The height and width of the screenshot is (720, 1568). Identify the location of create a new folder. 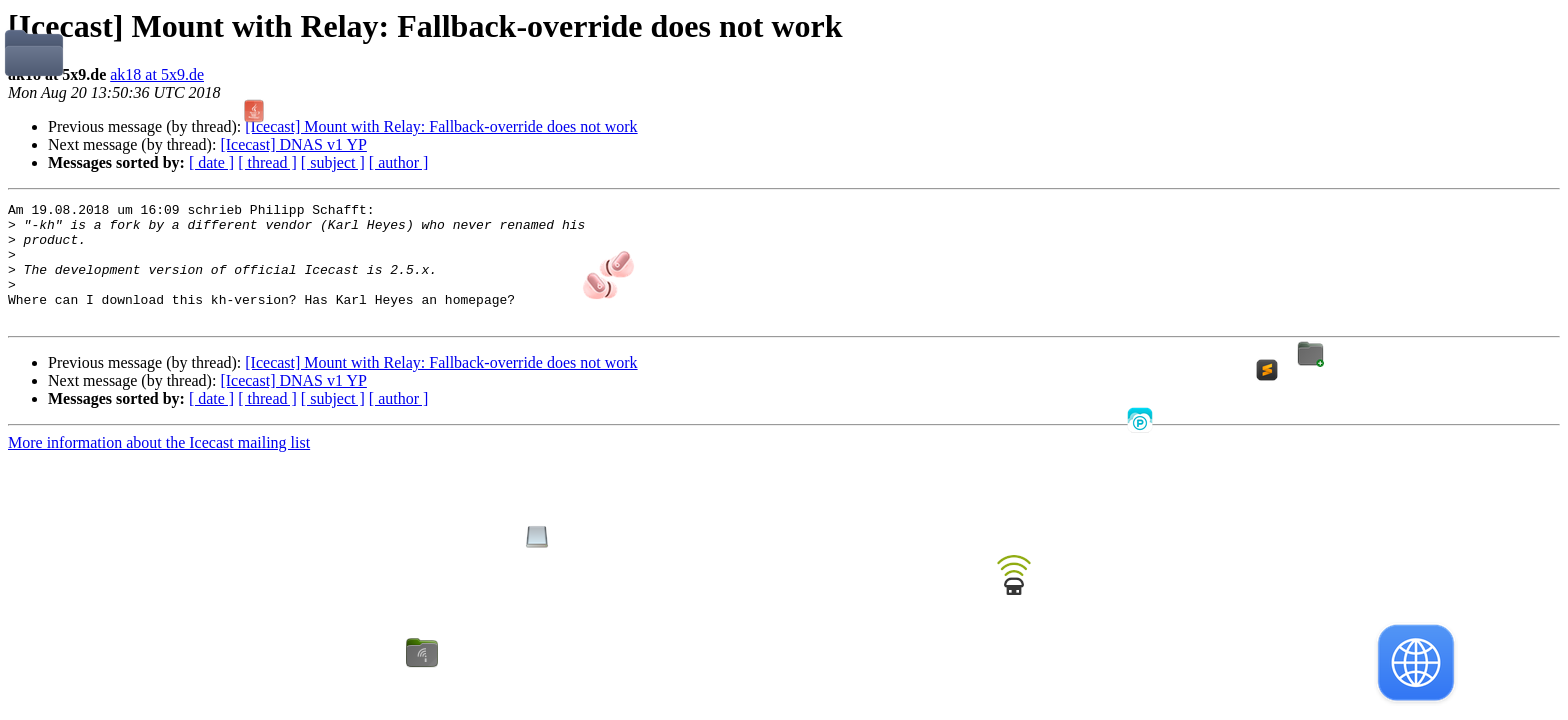
(1310, 353).